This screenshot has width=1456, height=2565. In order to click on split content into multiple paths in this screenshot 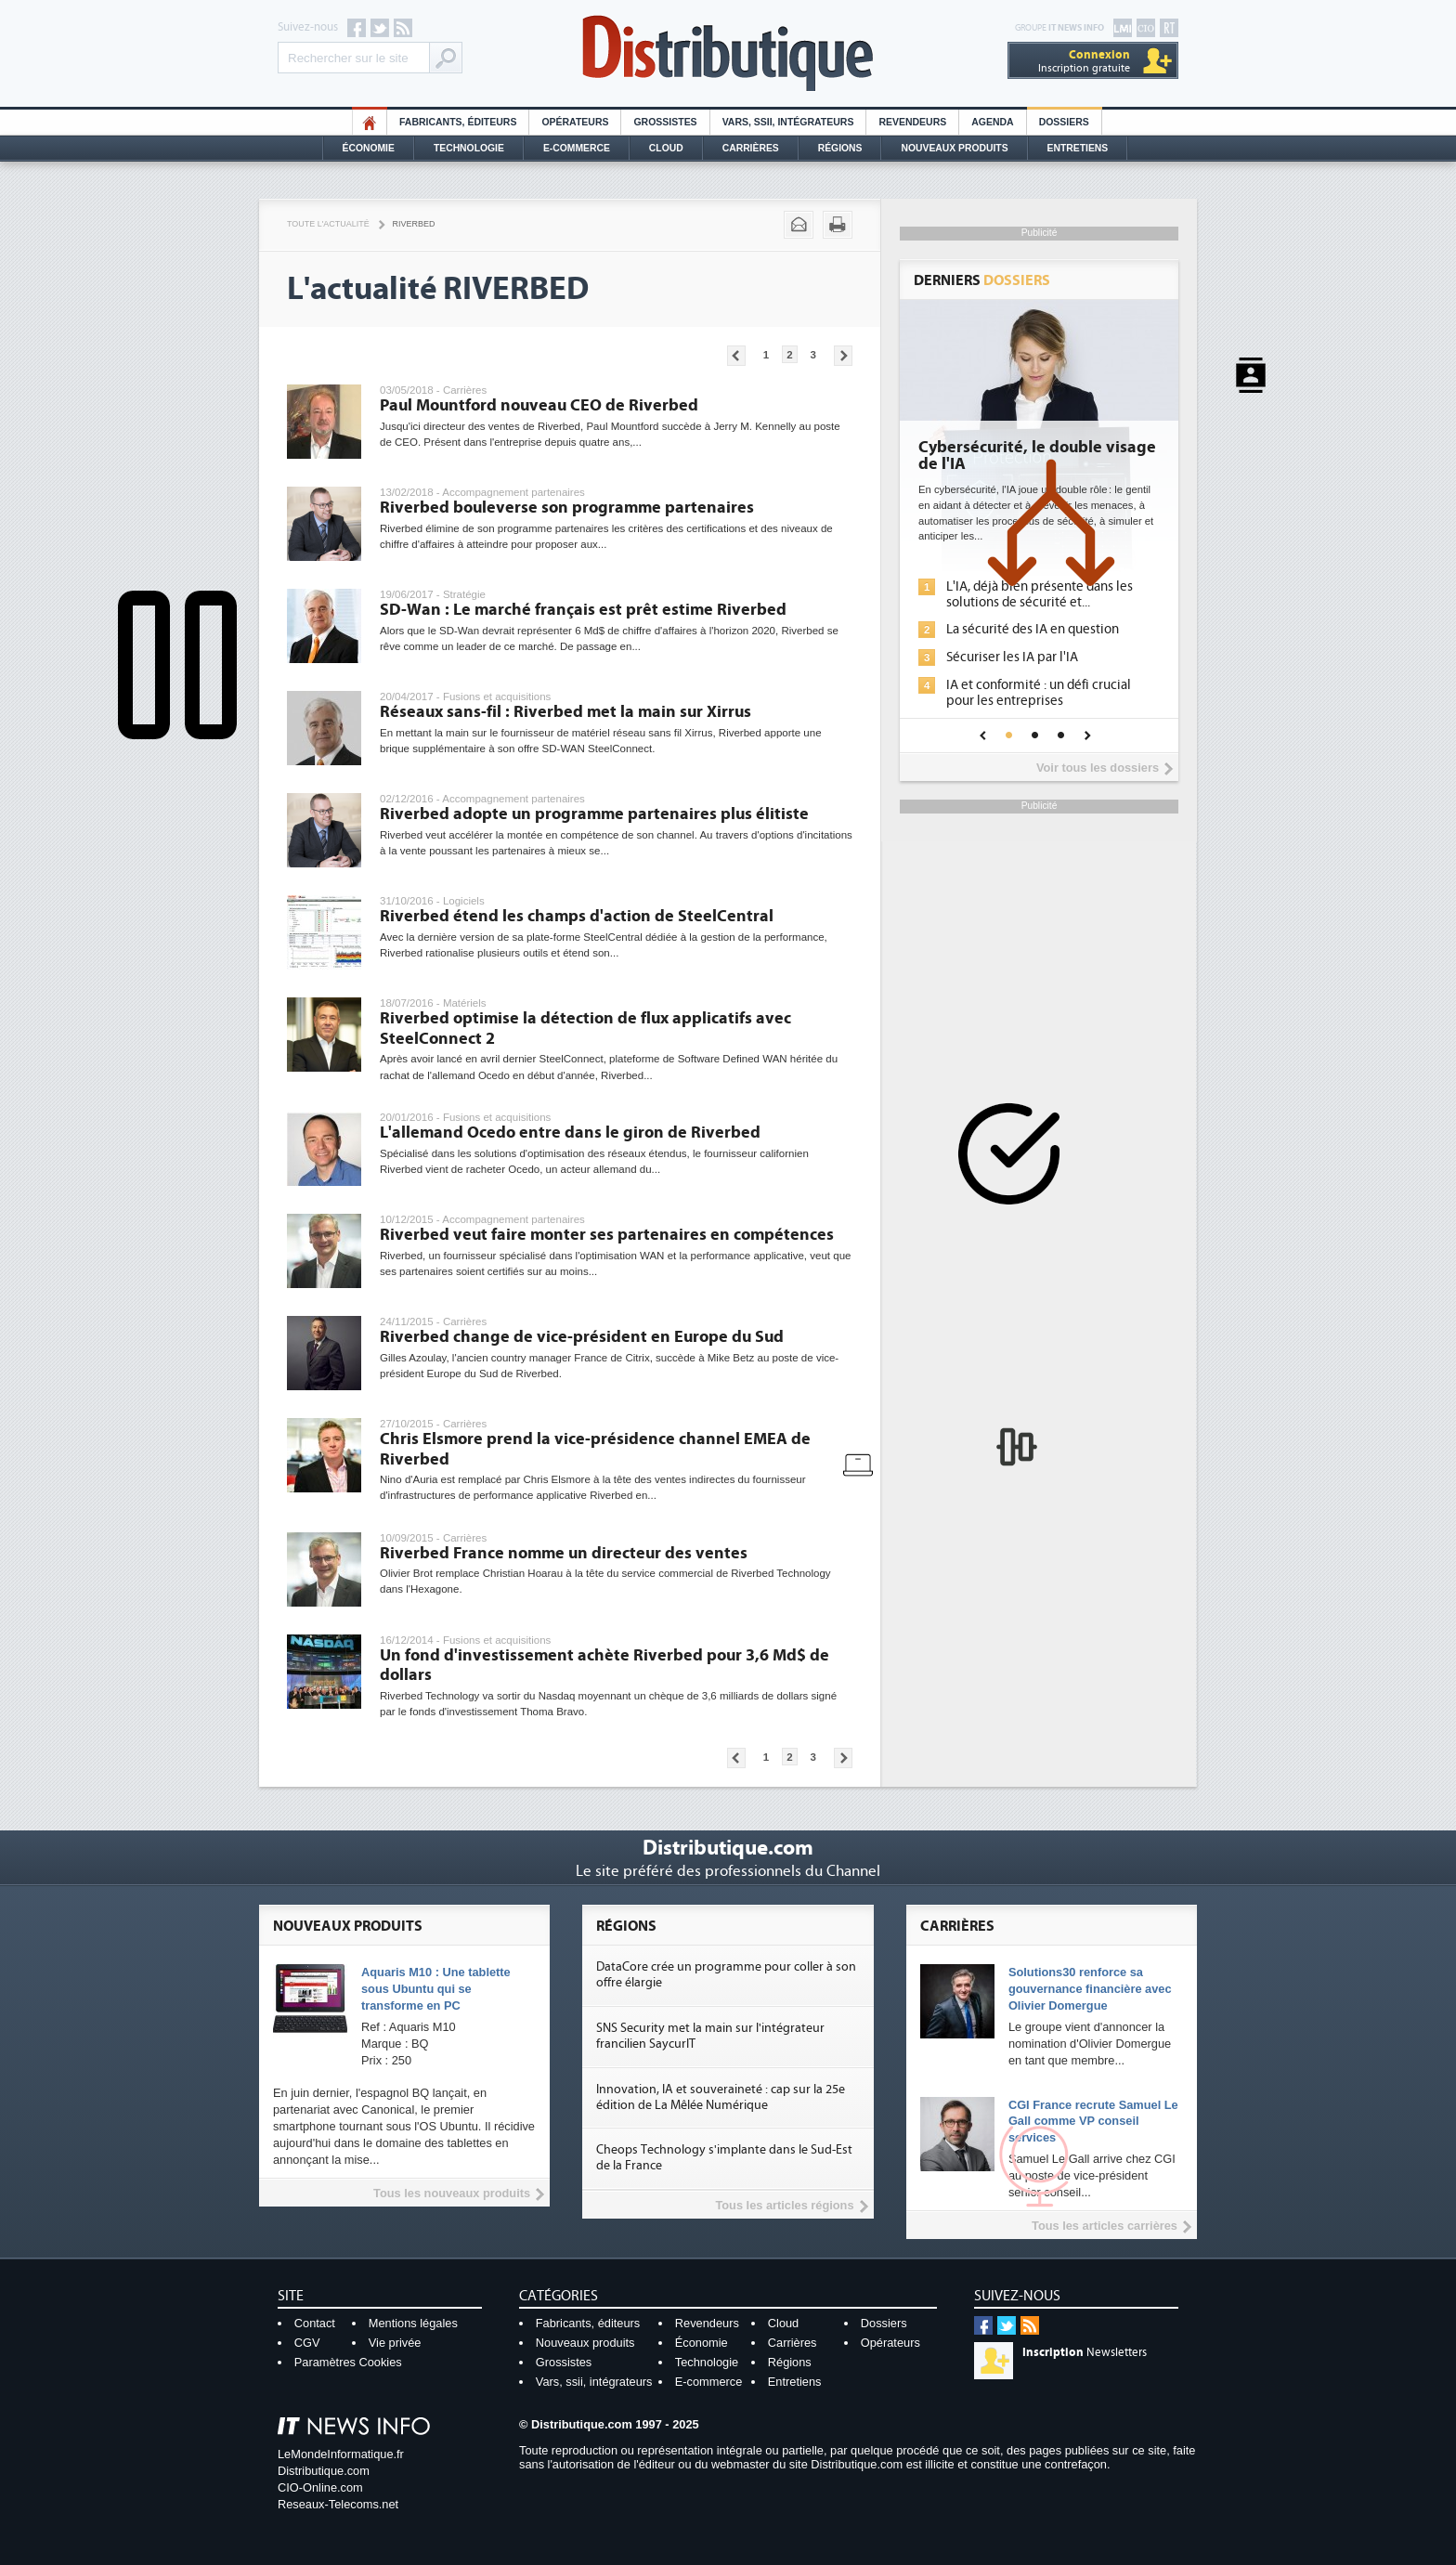, I will do `click(1051, 527)`.